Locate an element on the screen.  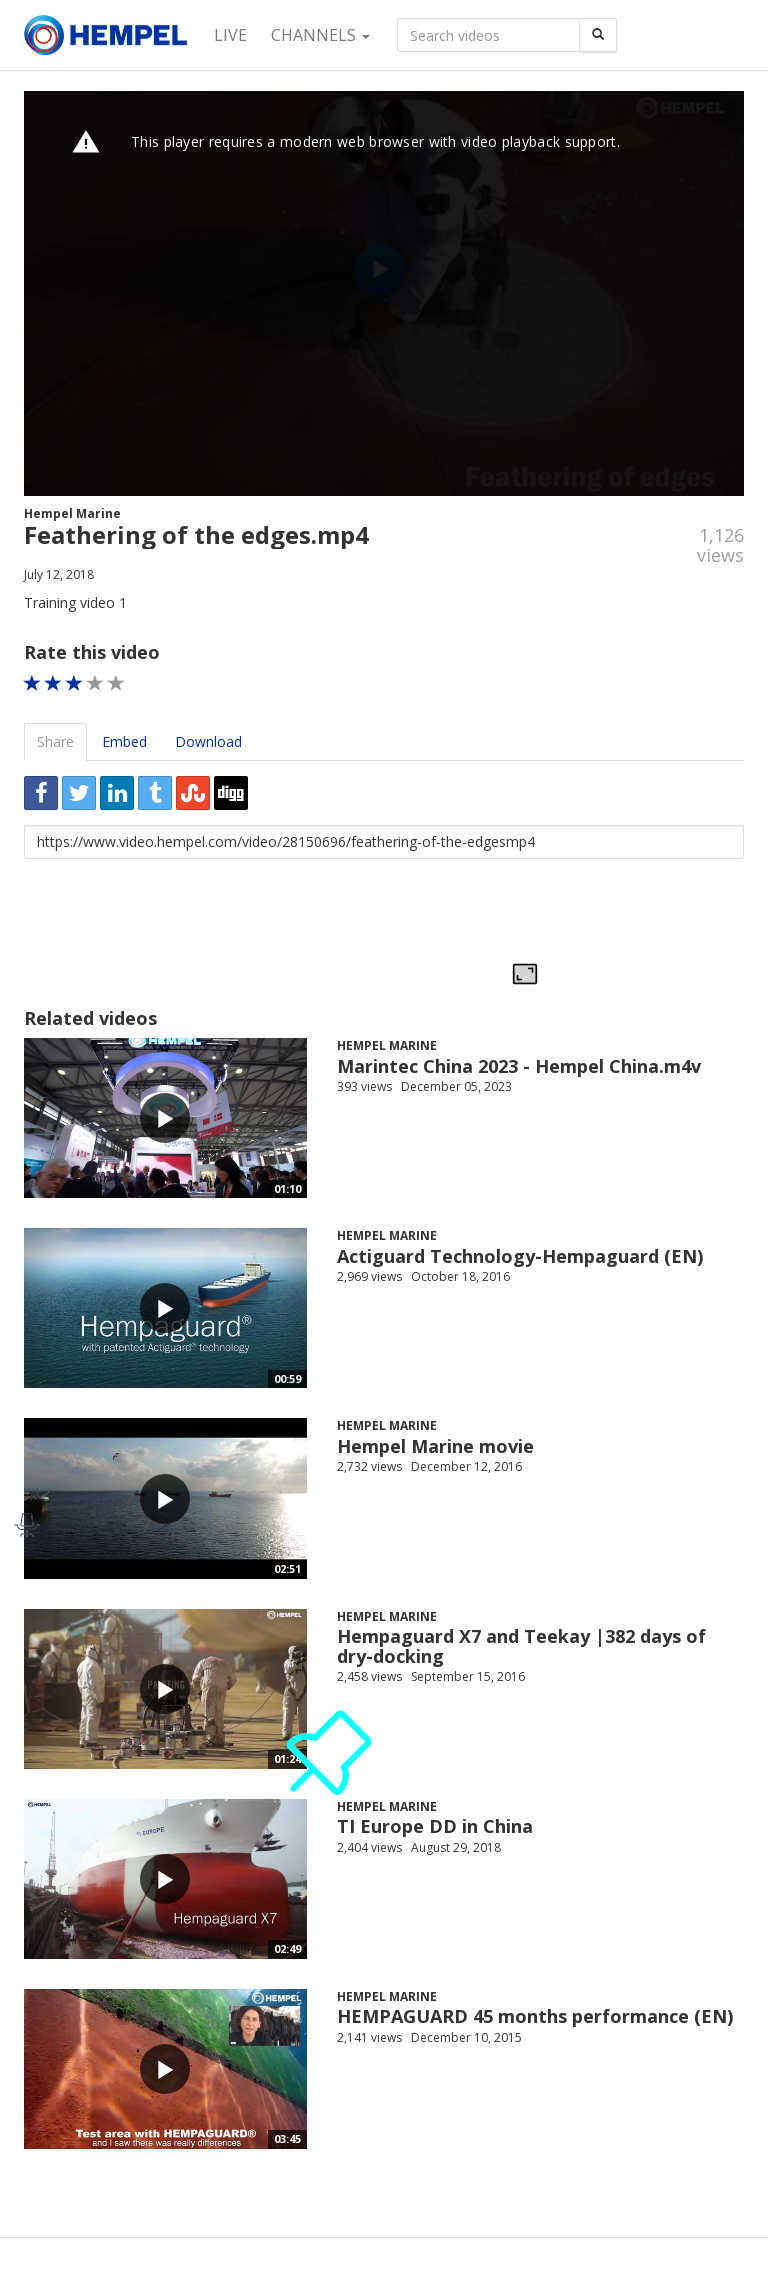
access workspace or office settings is located at coordinates (27, 1525).